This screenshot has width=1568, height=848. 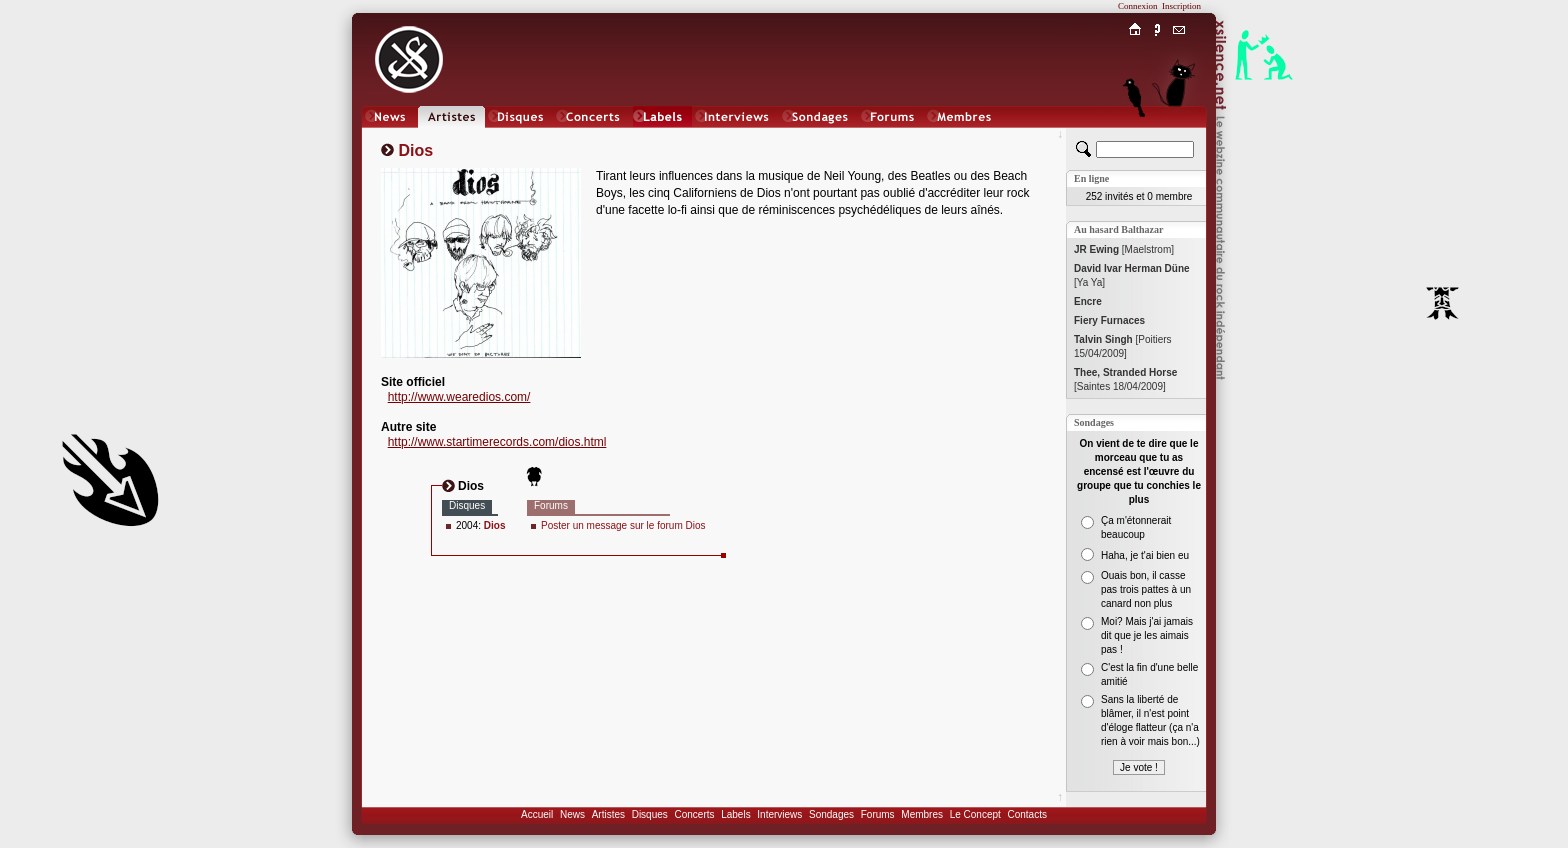 I want to click on fire a special attack or projectile, so click(x=111, y=482).